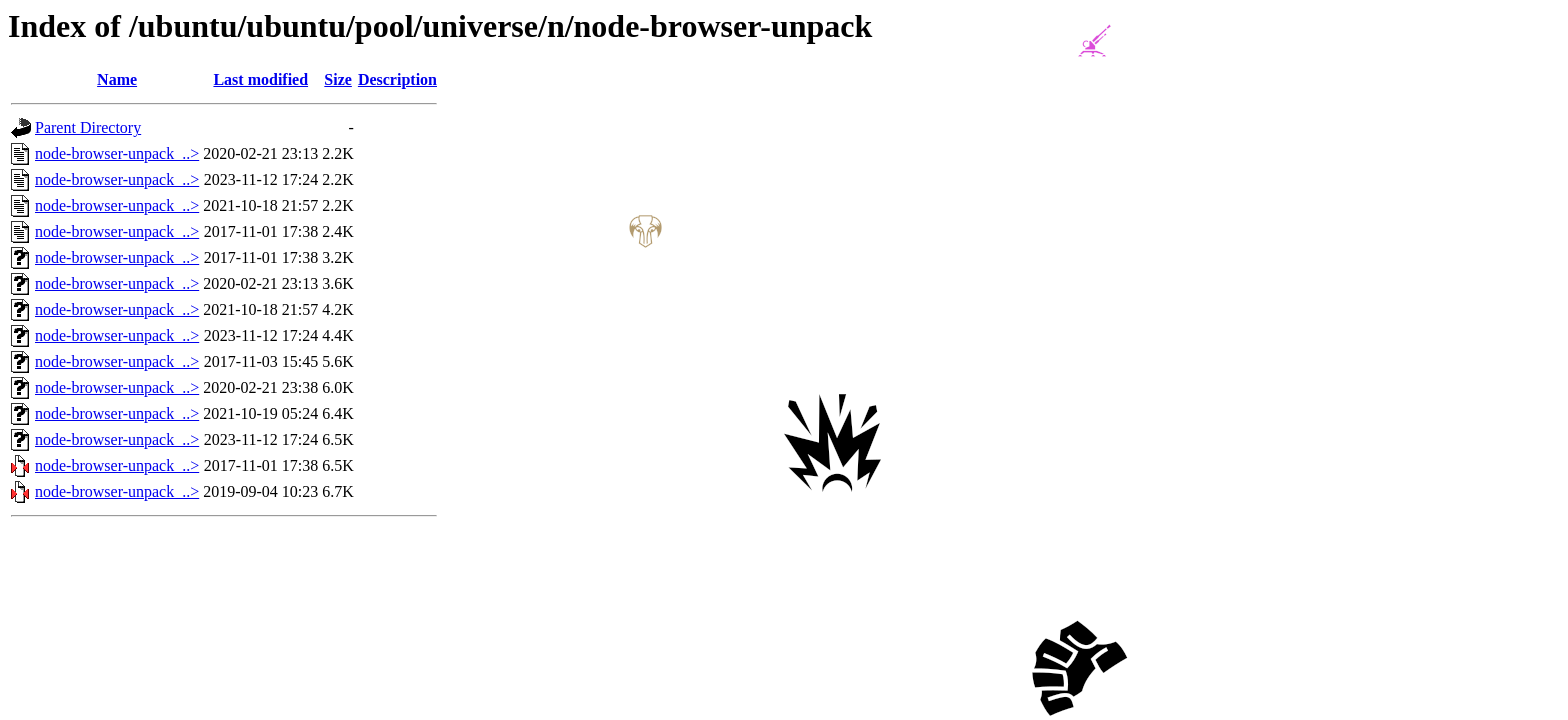 This screenshot has height=720, width=1568. I want to click on access demon or boss enemy profile, so click(645, 231).